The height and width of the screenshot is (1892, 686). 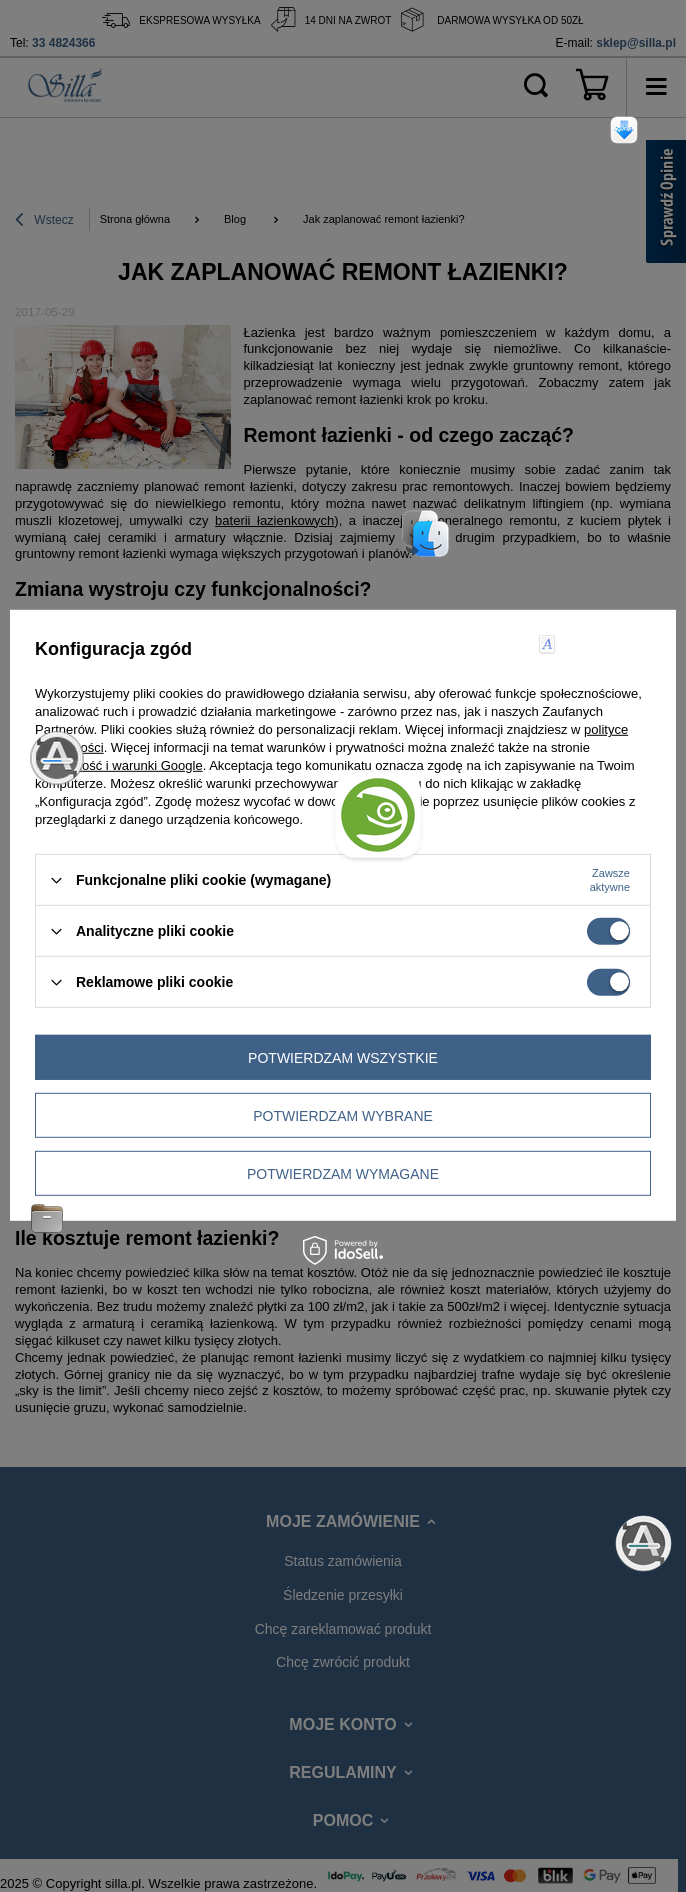 I want to click on check for available software updates, so click(x=643, y=1543).